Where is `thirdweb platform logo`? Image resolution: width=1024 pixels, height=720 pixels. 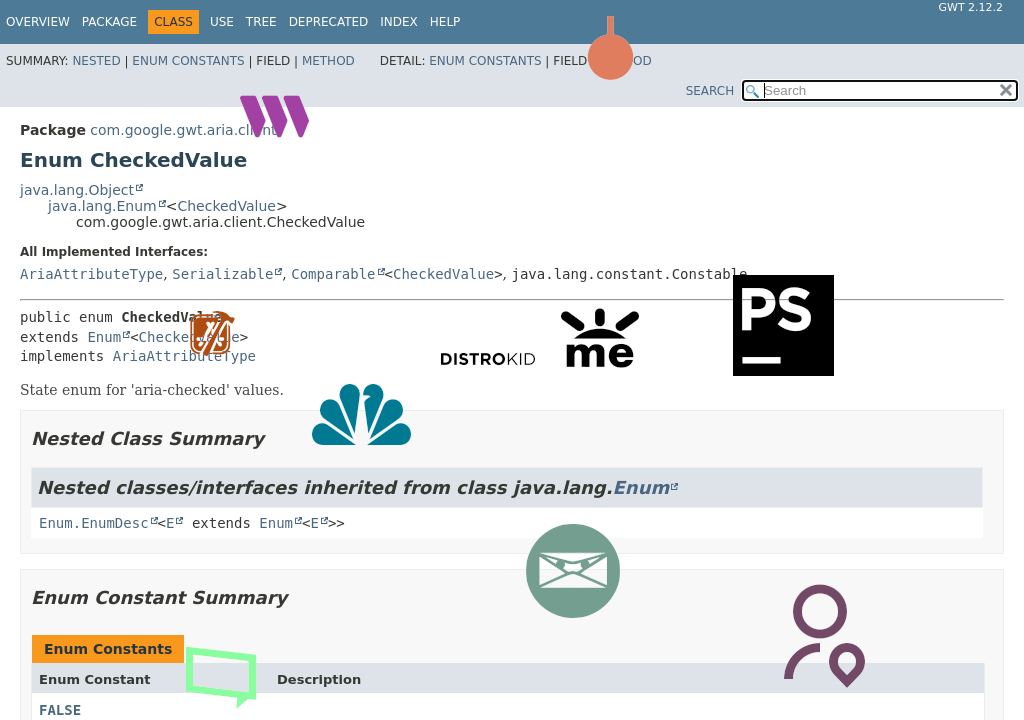 thirdweb platform logo is located at coordinates (274, 116).